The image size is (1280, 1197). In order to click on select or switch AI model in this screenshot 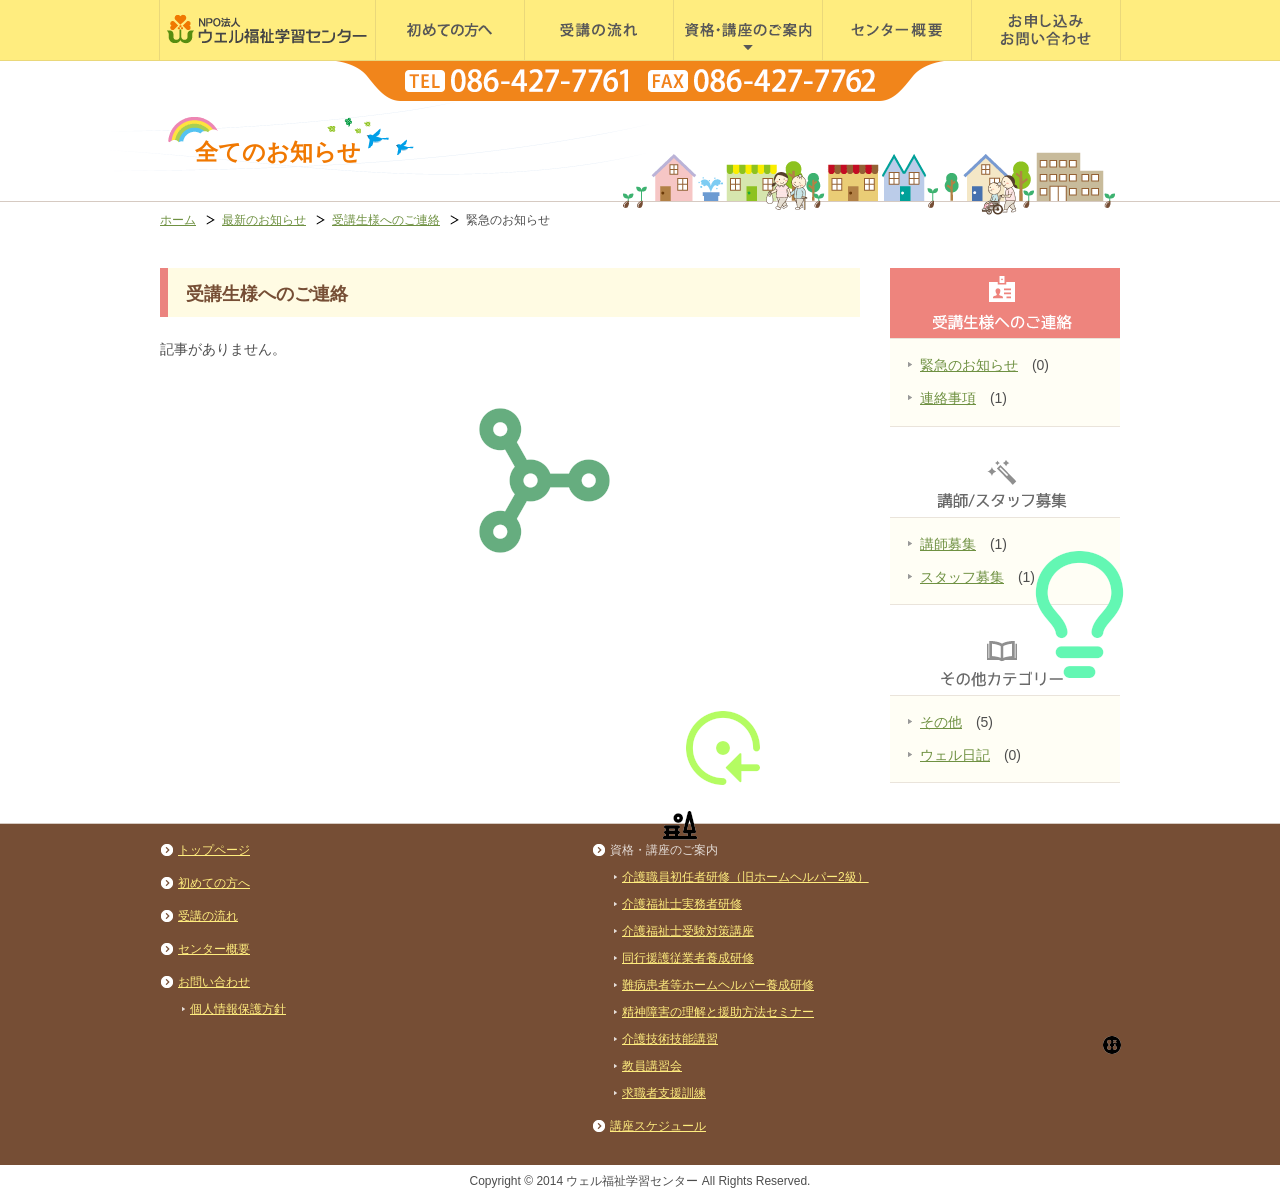, I will do `click(544, 480)`.